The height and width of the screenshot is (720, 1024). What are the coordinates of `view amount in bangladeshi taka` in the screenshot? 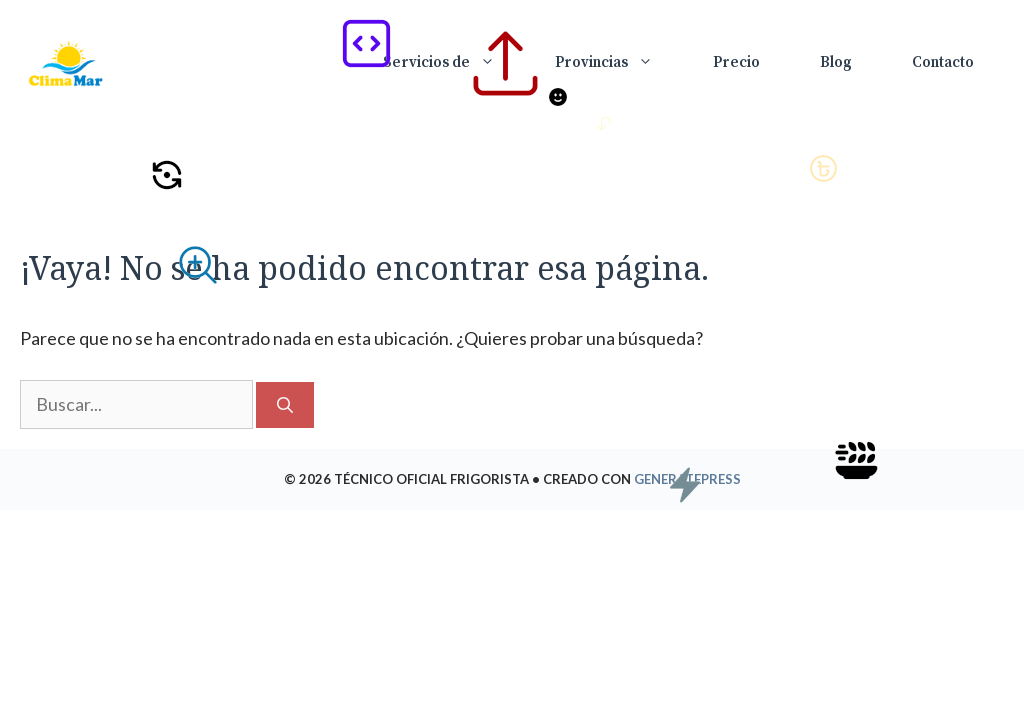 It's located at (823, 168).